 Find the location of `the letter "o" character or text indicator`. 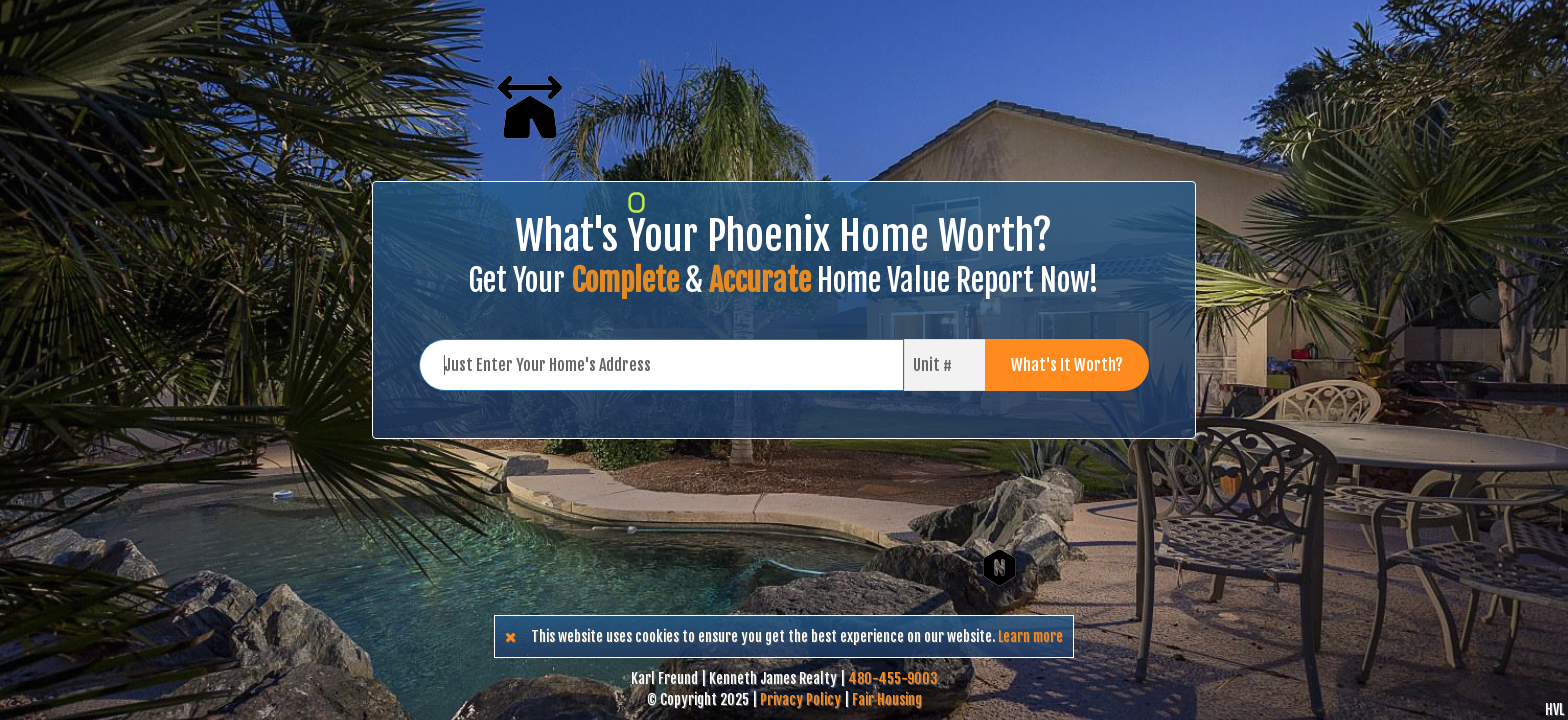

the letter "o" character or text indicator is located at coordinates (636, 202).